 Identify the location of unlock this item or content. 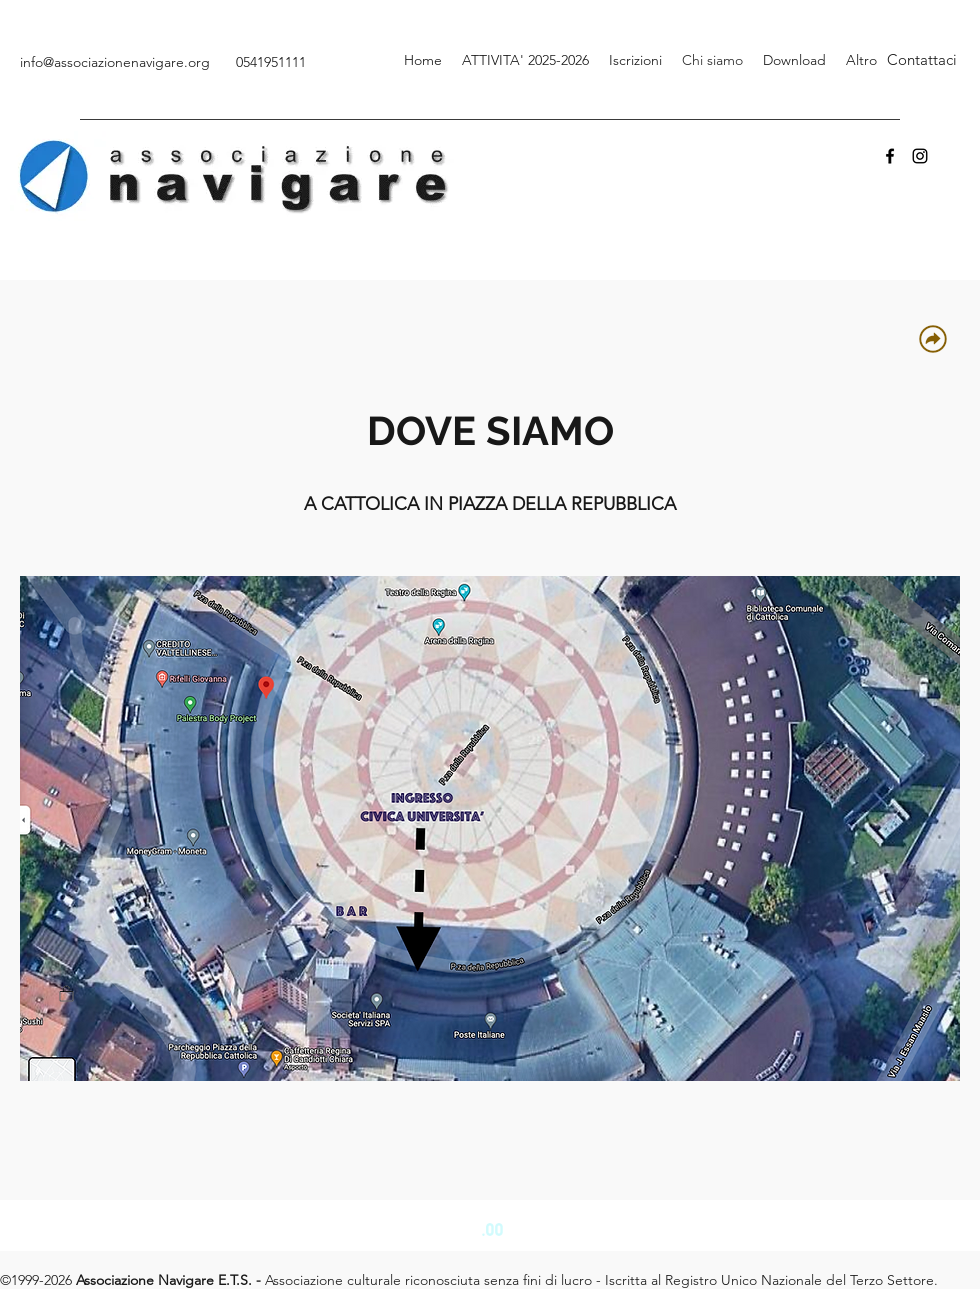
(66, 994).